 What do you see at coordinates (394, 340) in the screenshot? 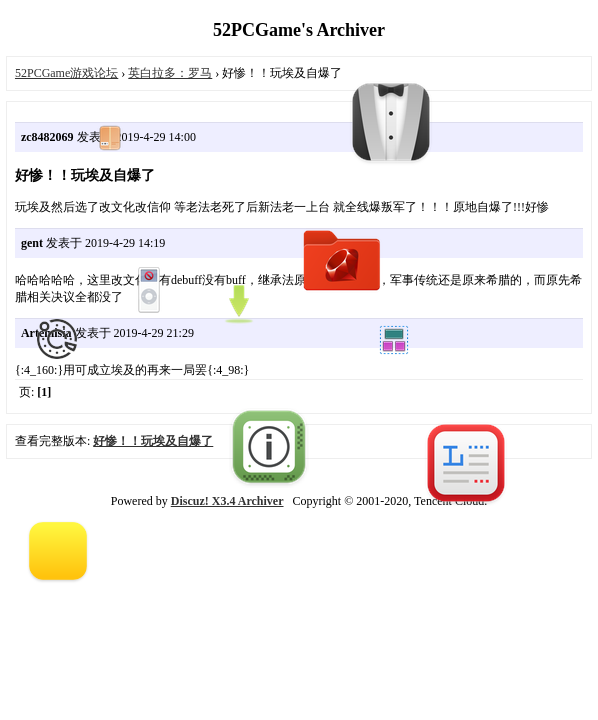
I see `select all items in the current view` at bounding box center [394, 340].